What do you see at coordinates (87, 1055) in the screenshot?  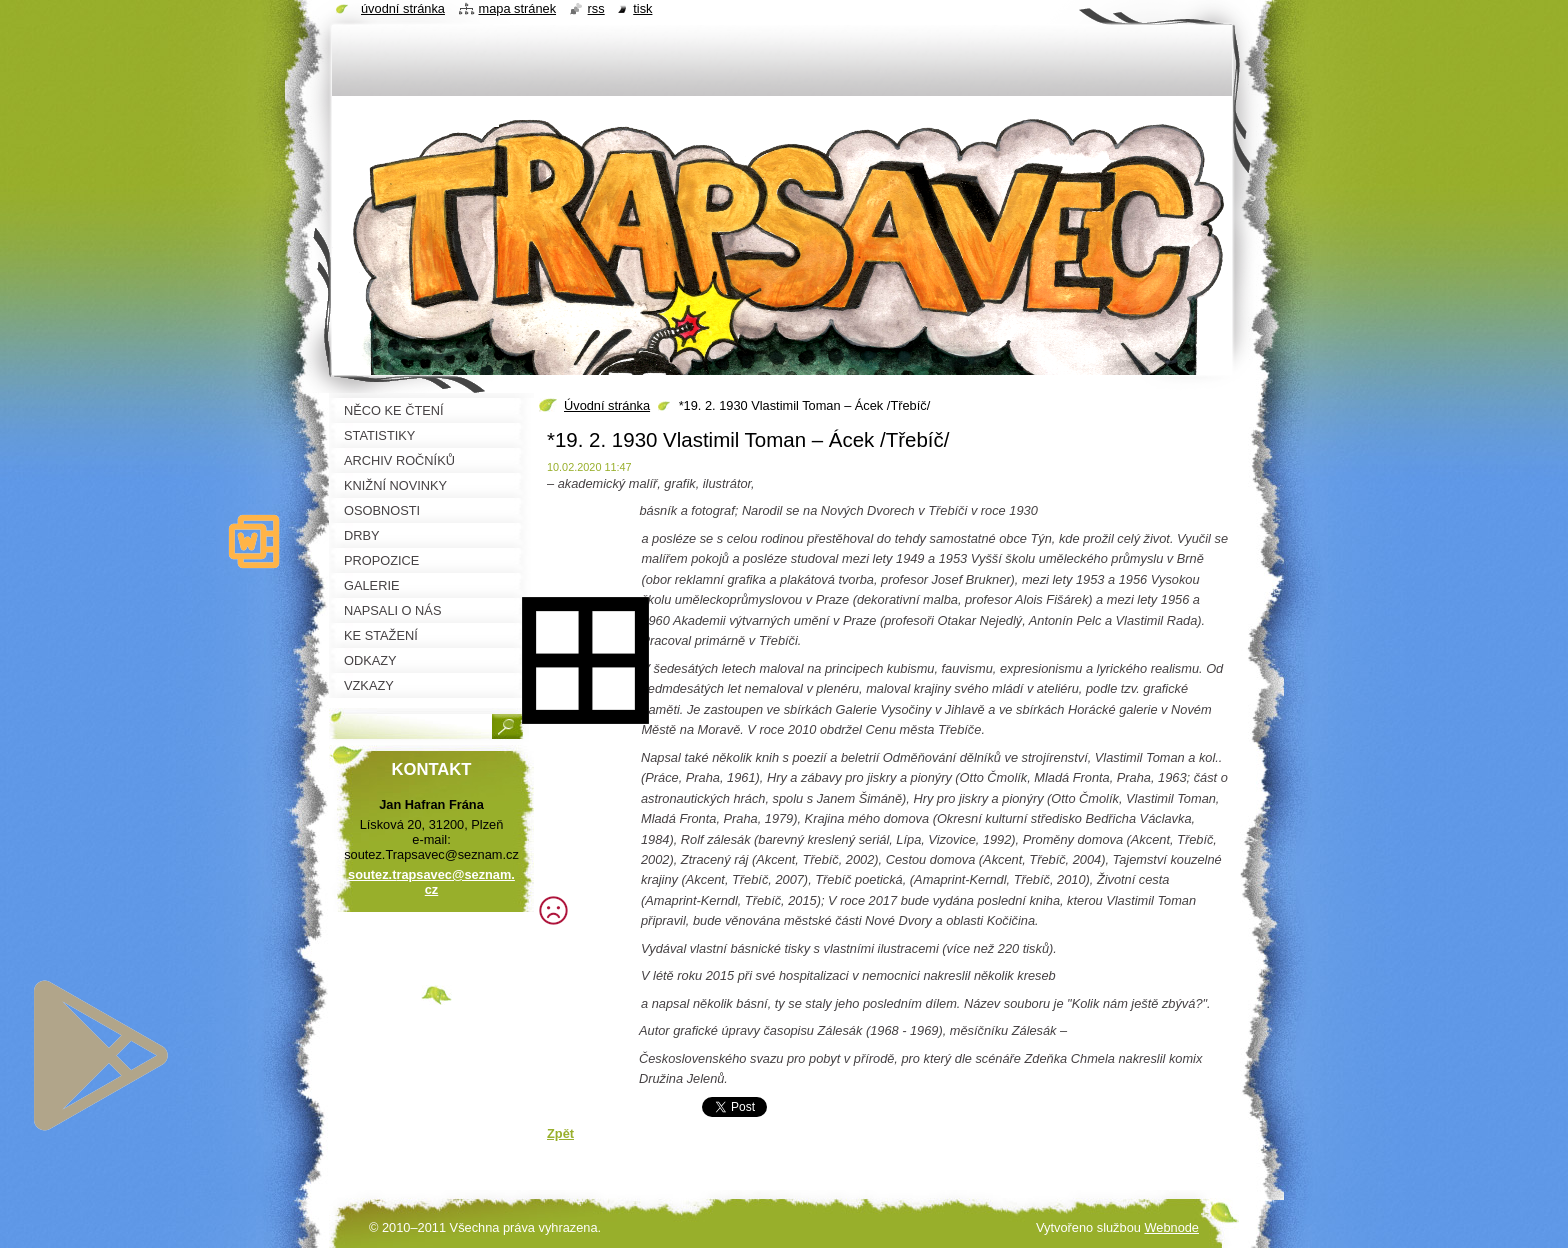 I see `open google play store` at bounding box center [87, 1055].